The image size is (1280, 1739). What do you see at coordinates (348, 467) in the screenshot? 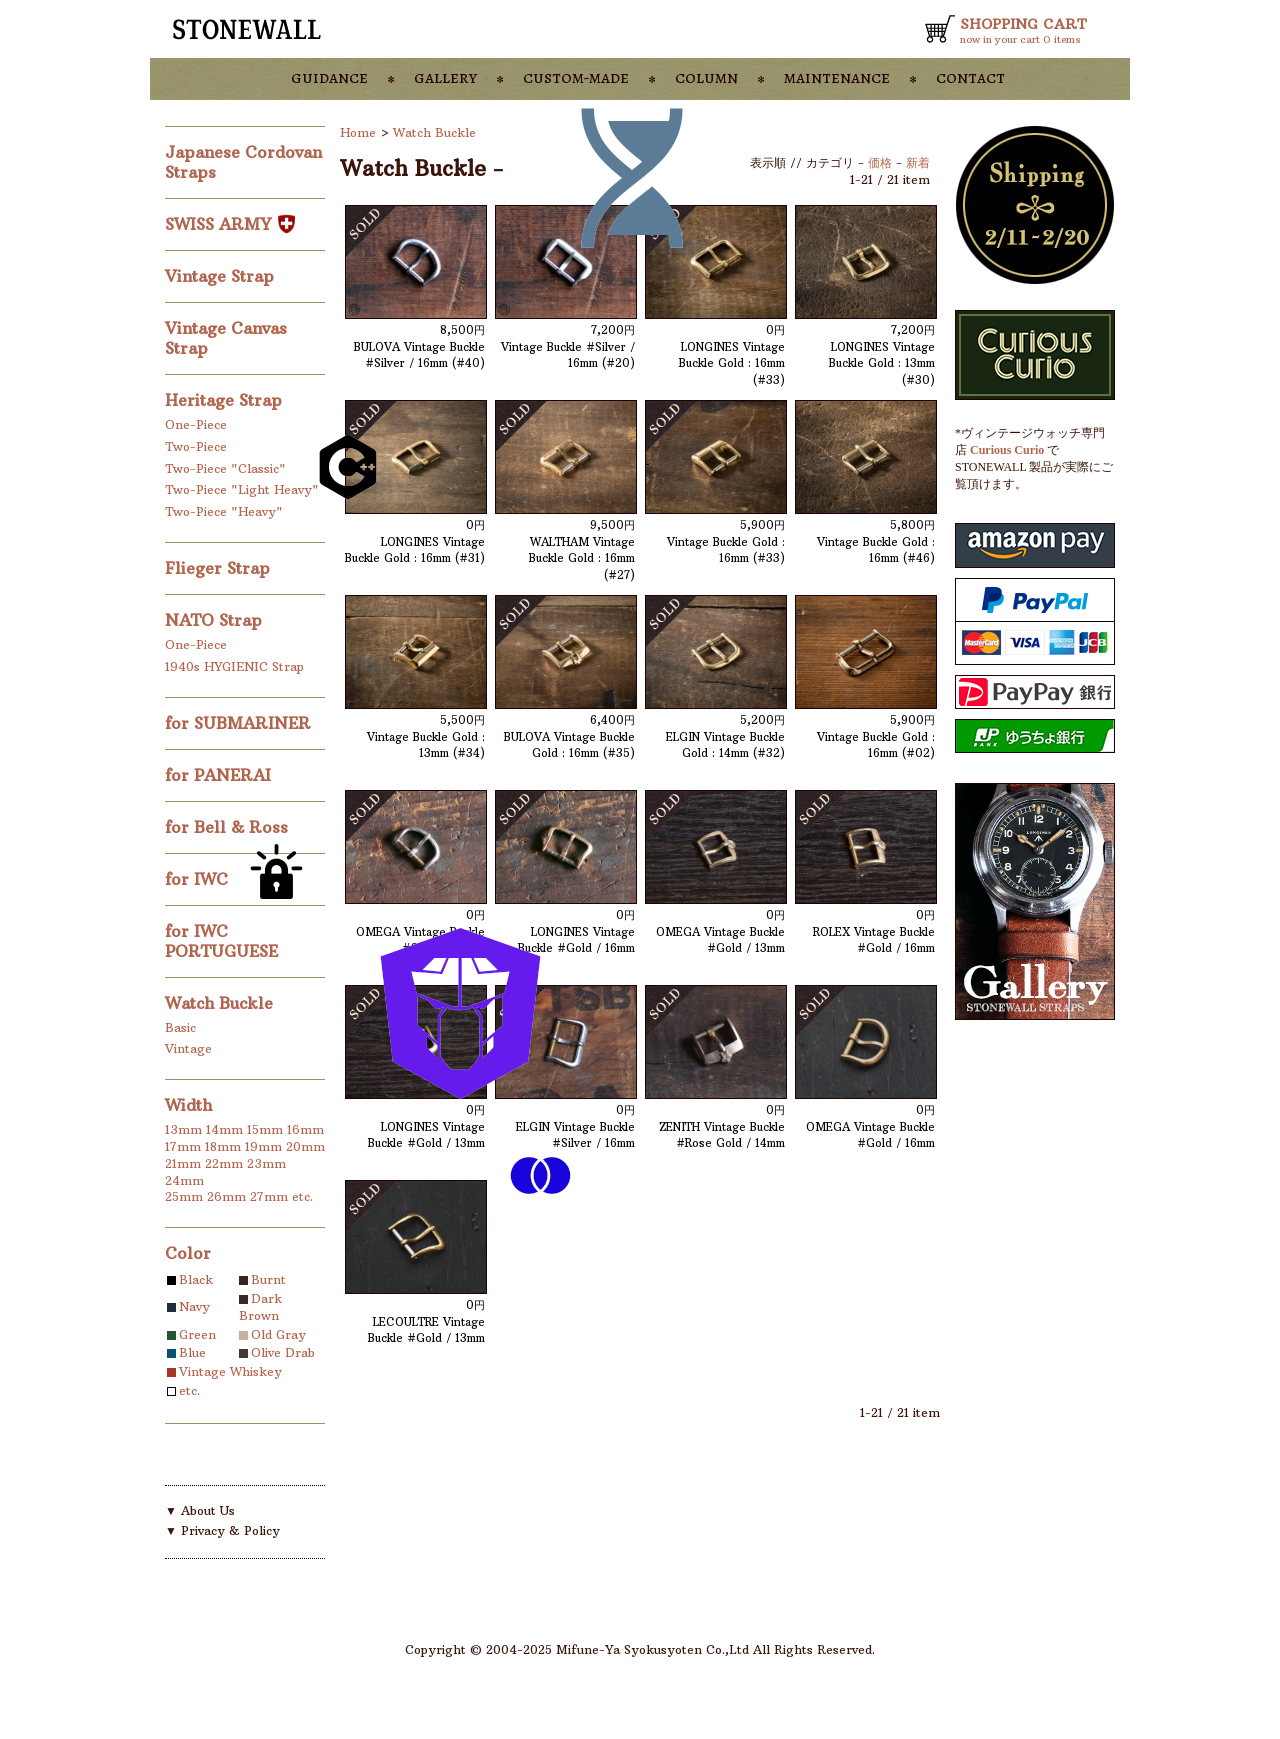
I see `indicates C++ programming language` at bounding box center [348, 467].